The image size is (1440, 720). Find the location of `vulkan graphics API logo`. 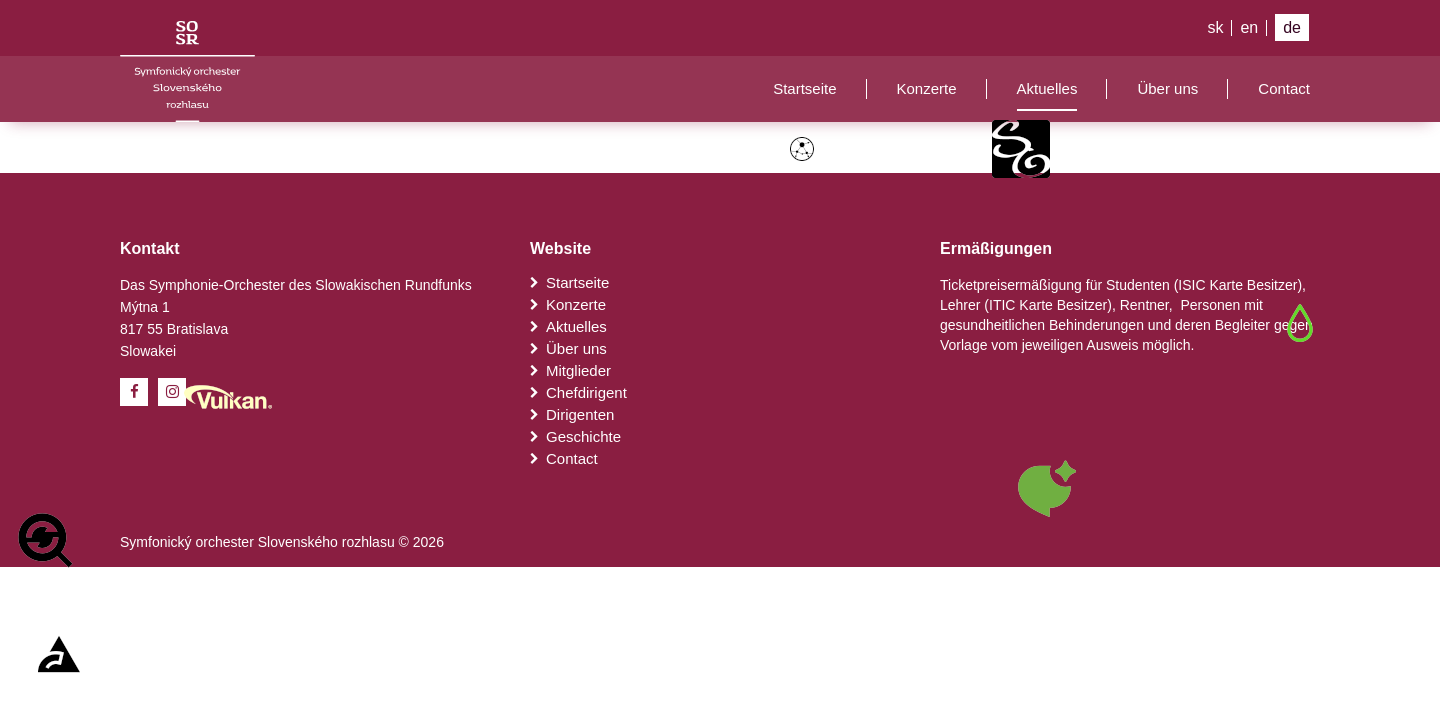

vulkan graphics API logo is located at coordinates (228, 397).